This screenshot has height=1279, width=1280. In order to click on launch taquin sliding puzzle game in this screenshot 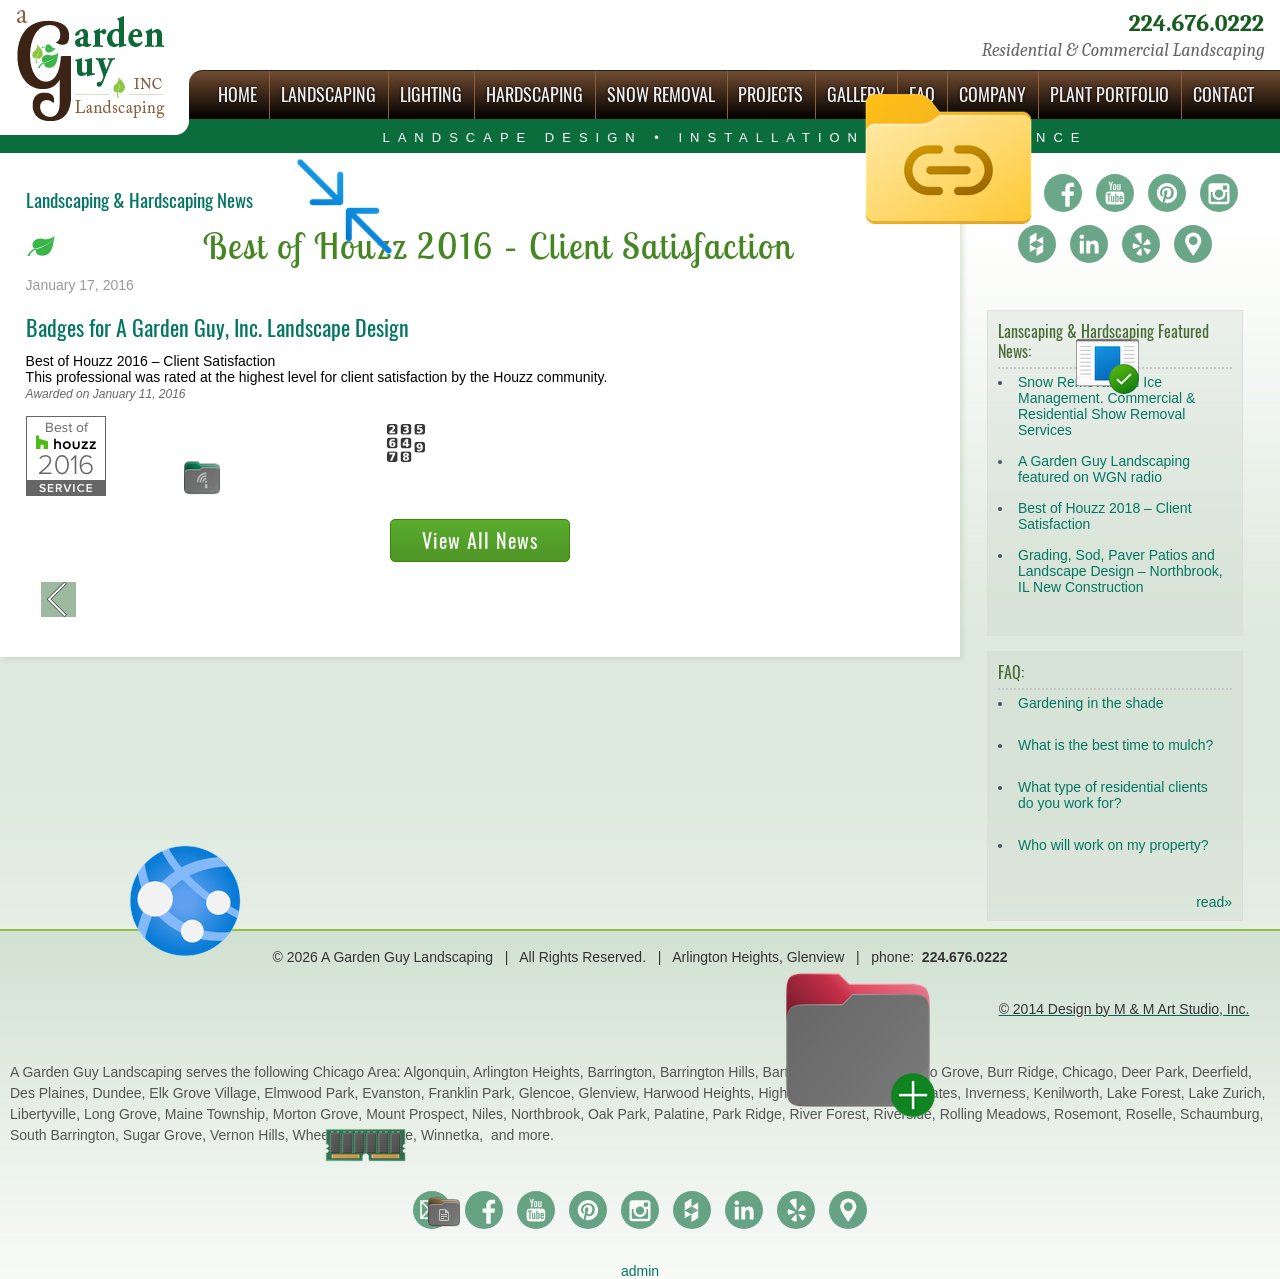, I will do `click(406, 443)`.